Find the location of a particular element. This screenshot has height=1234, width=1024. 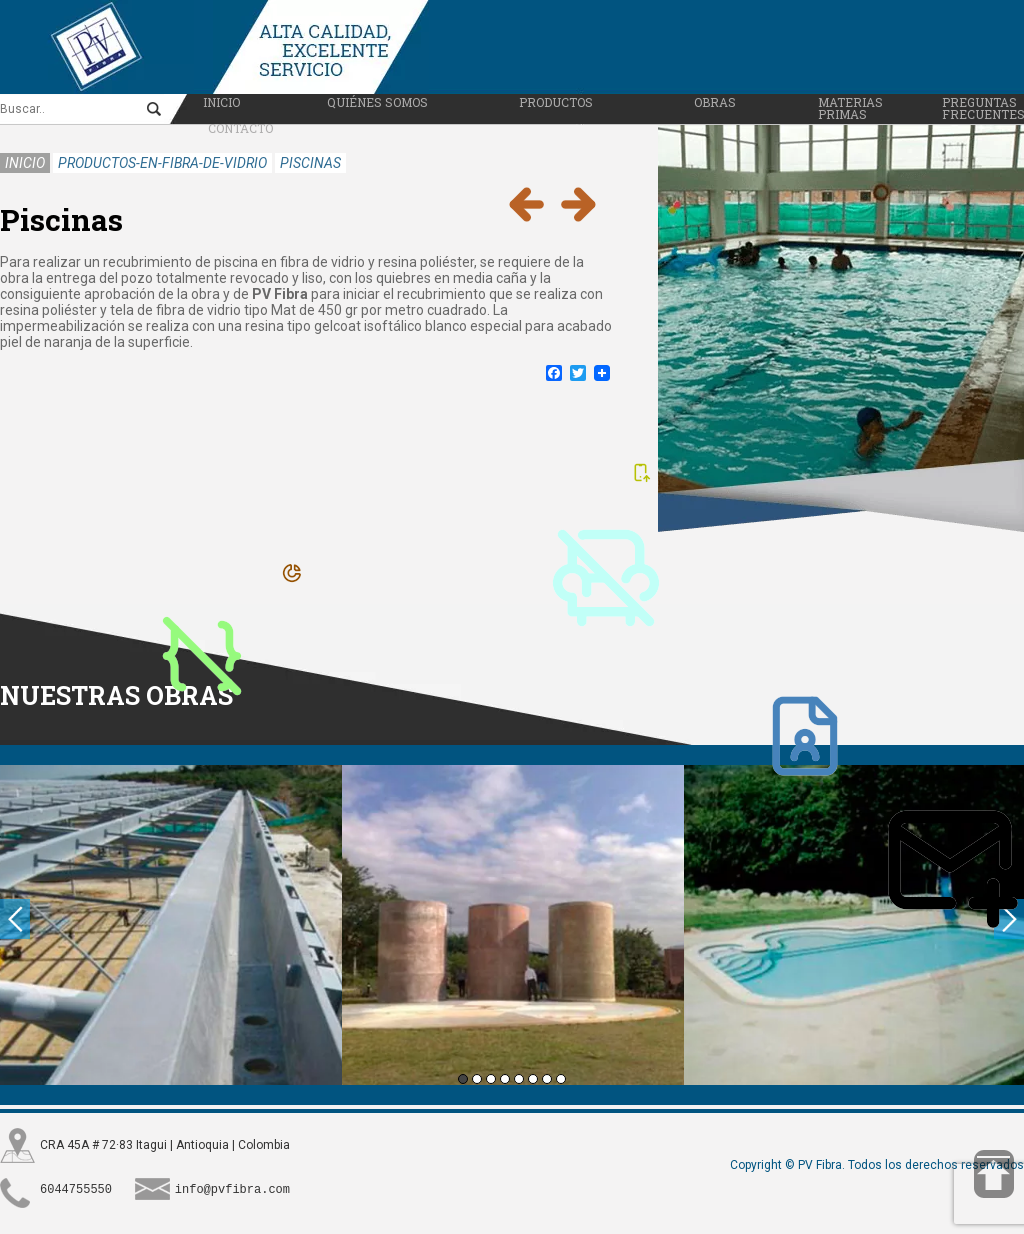

upload from mobile device is located at coordinates (640, 472).